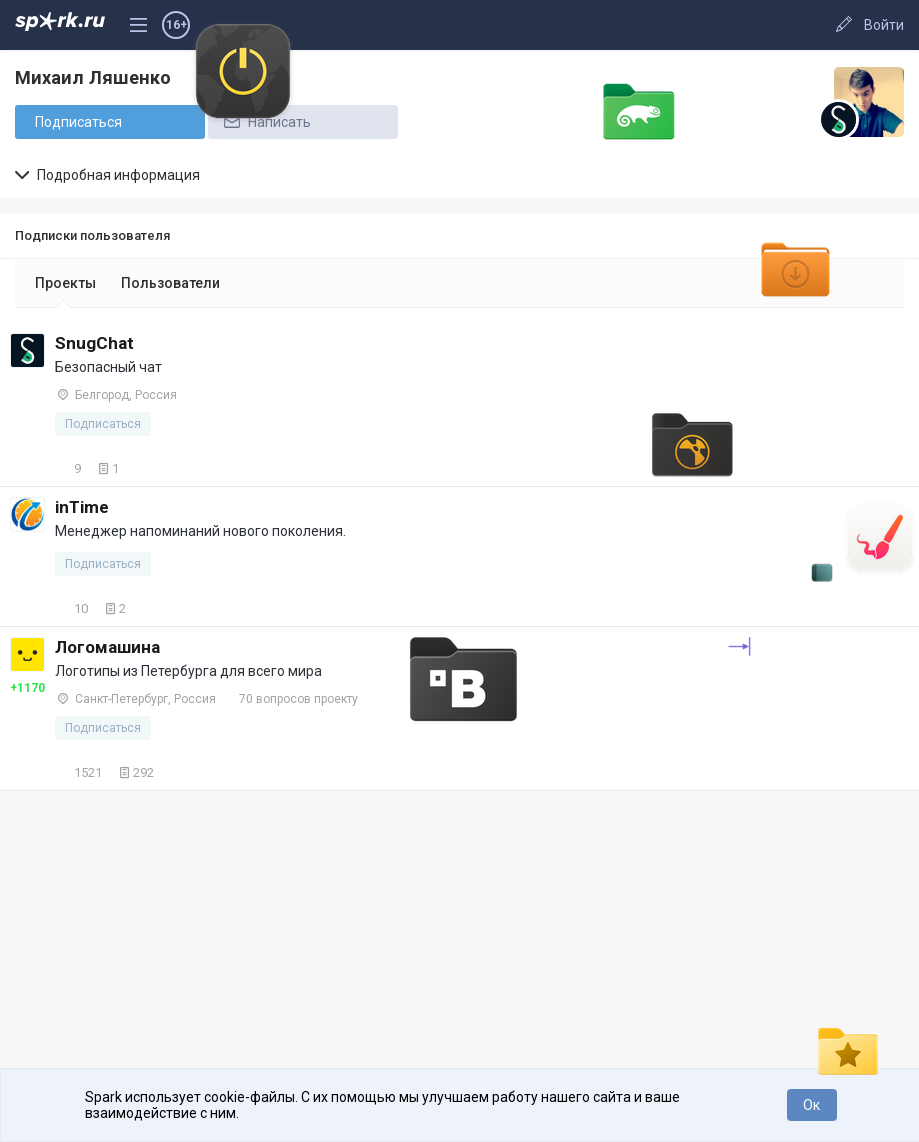 The height and width of the screenshot is (1142, 919). I want to click on skip to the last item in a list or sequence, so click(739, 646).